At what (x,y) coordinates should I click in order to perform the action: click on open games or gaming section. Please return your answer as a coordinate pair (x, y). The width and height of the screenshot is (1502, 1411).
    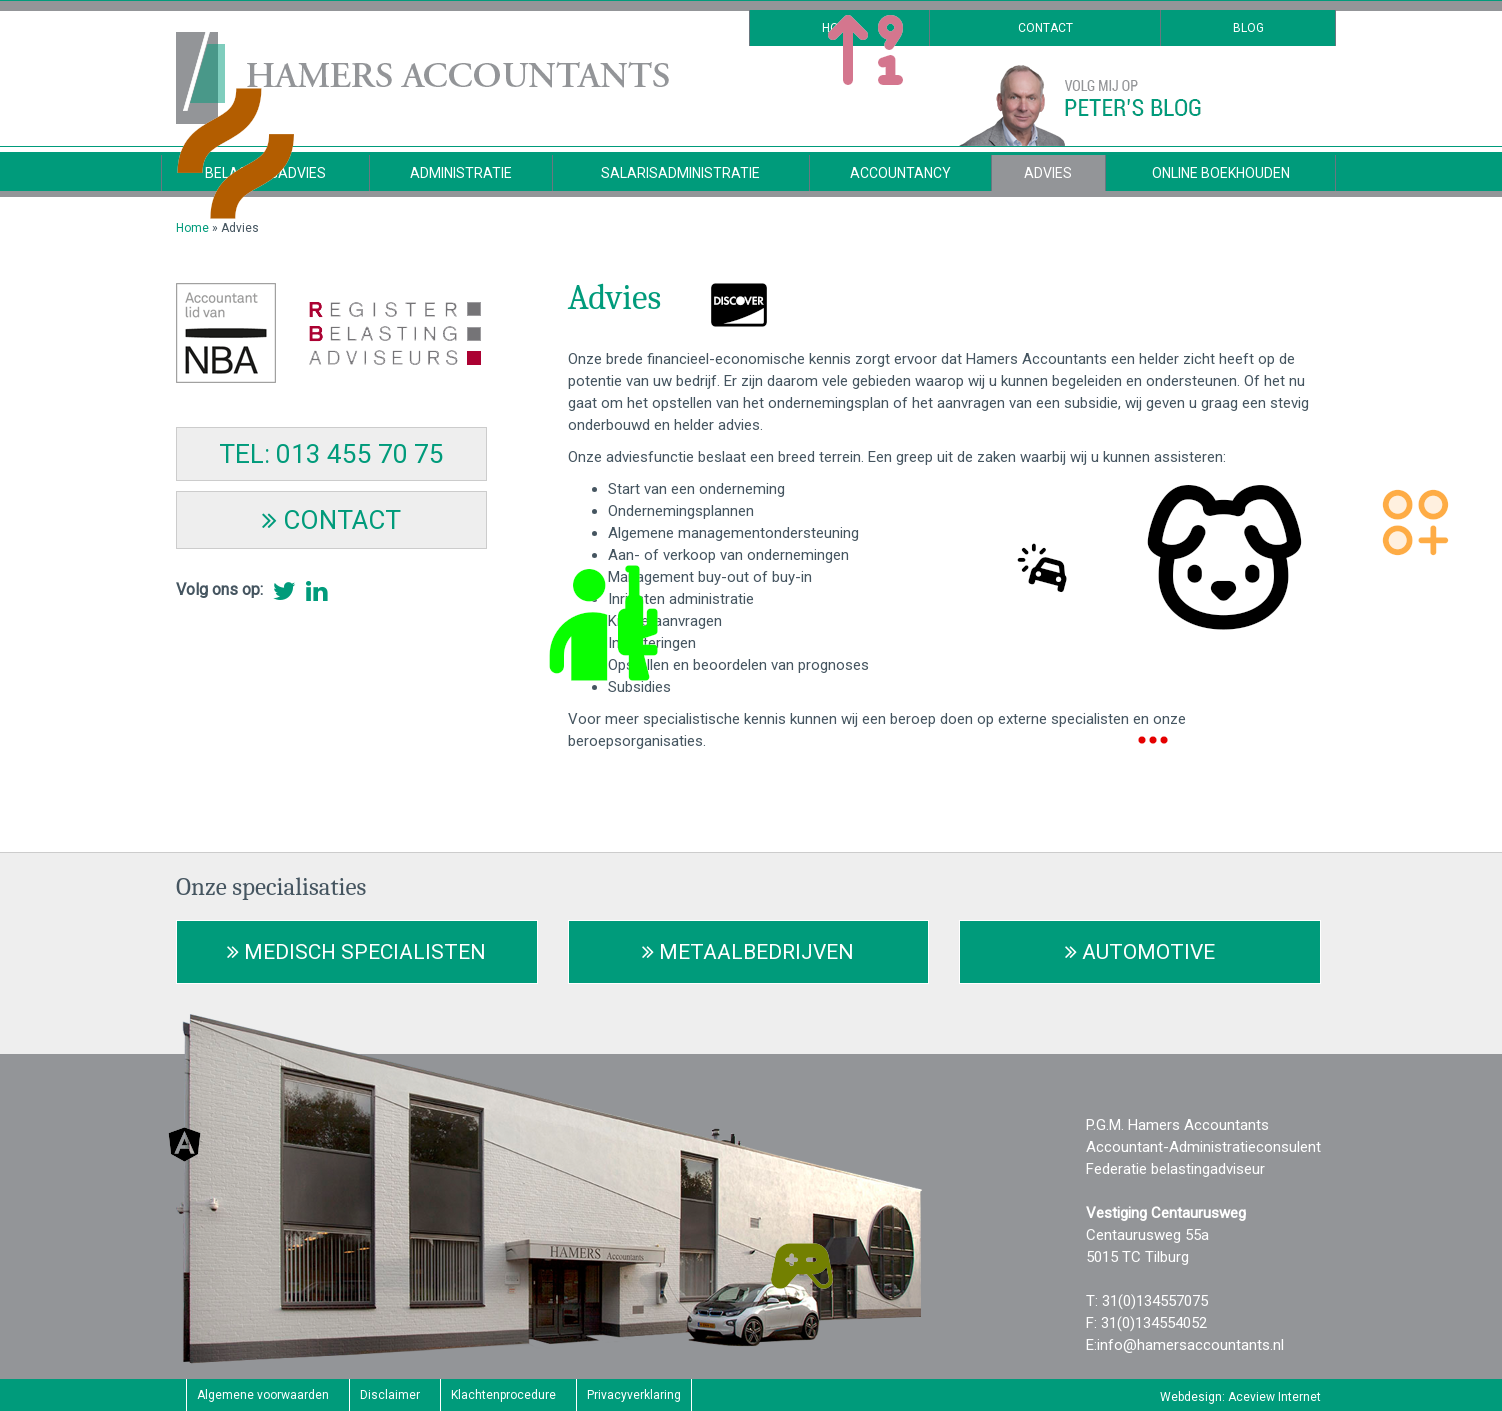
    Looking at the image, I should click on (802, 1266).